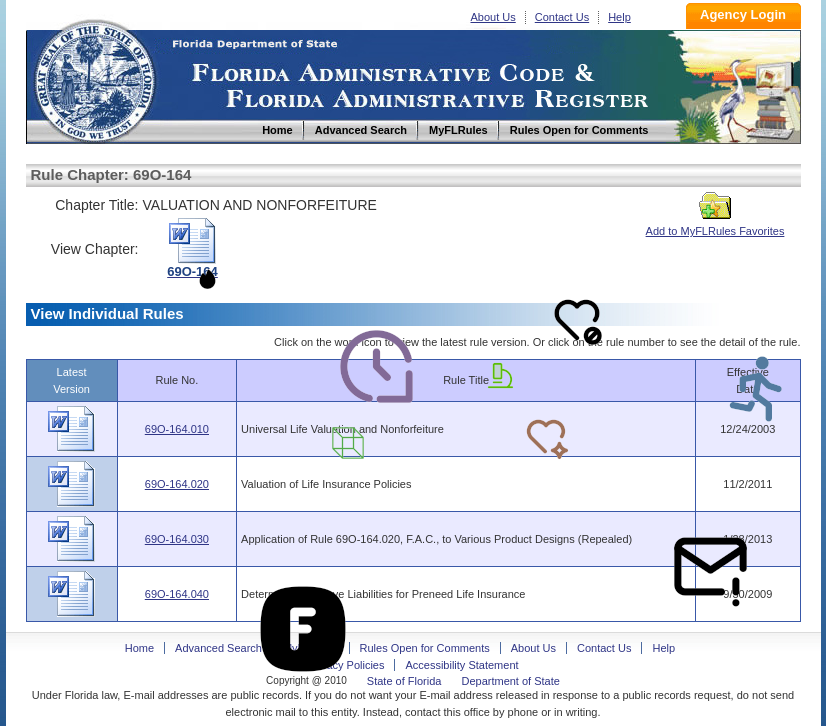  Describe the element at coordinates (500, 376) in the screenshot. I see `access research or scientific tools` at that location.